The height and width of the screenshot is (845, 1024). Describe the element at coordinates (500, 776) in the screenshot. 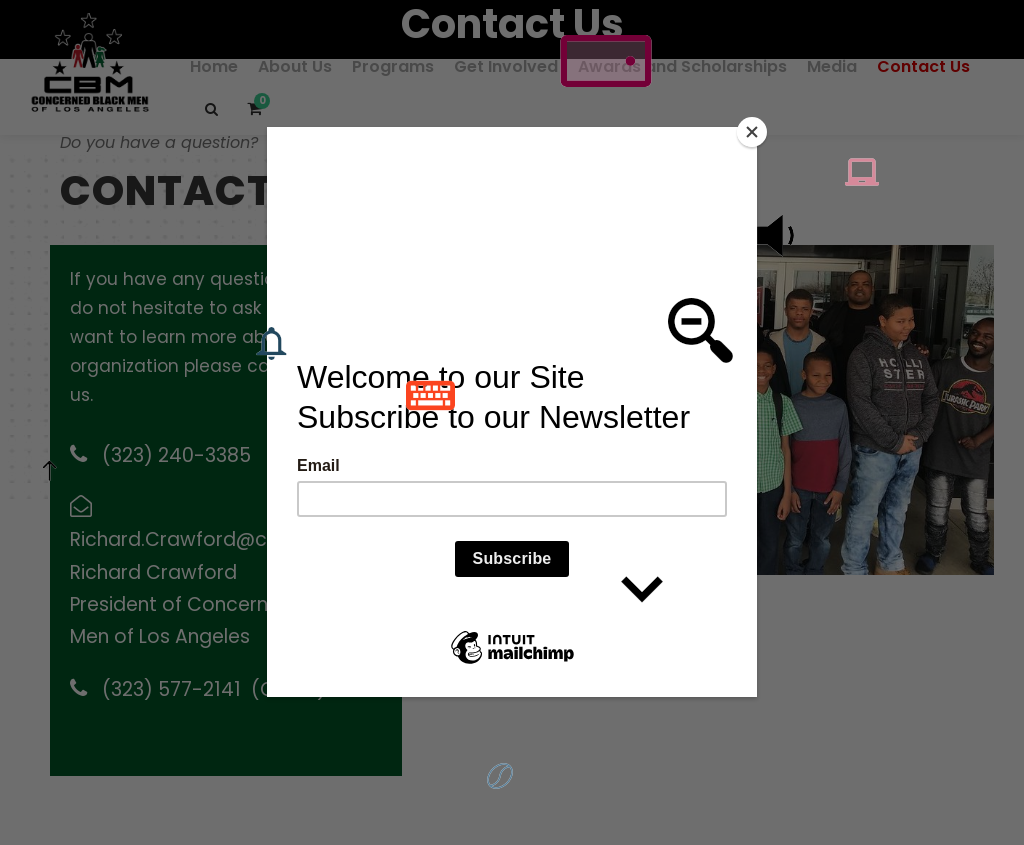

I see `browse coffee-related content or settings` at that location.